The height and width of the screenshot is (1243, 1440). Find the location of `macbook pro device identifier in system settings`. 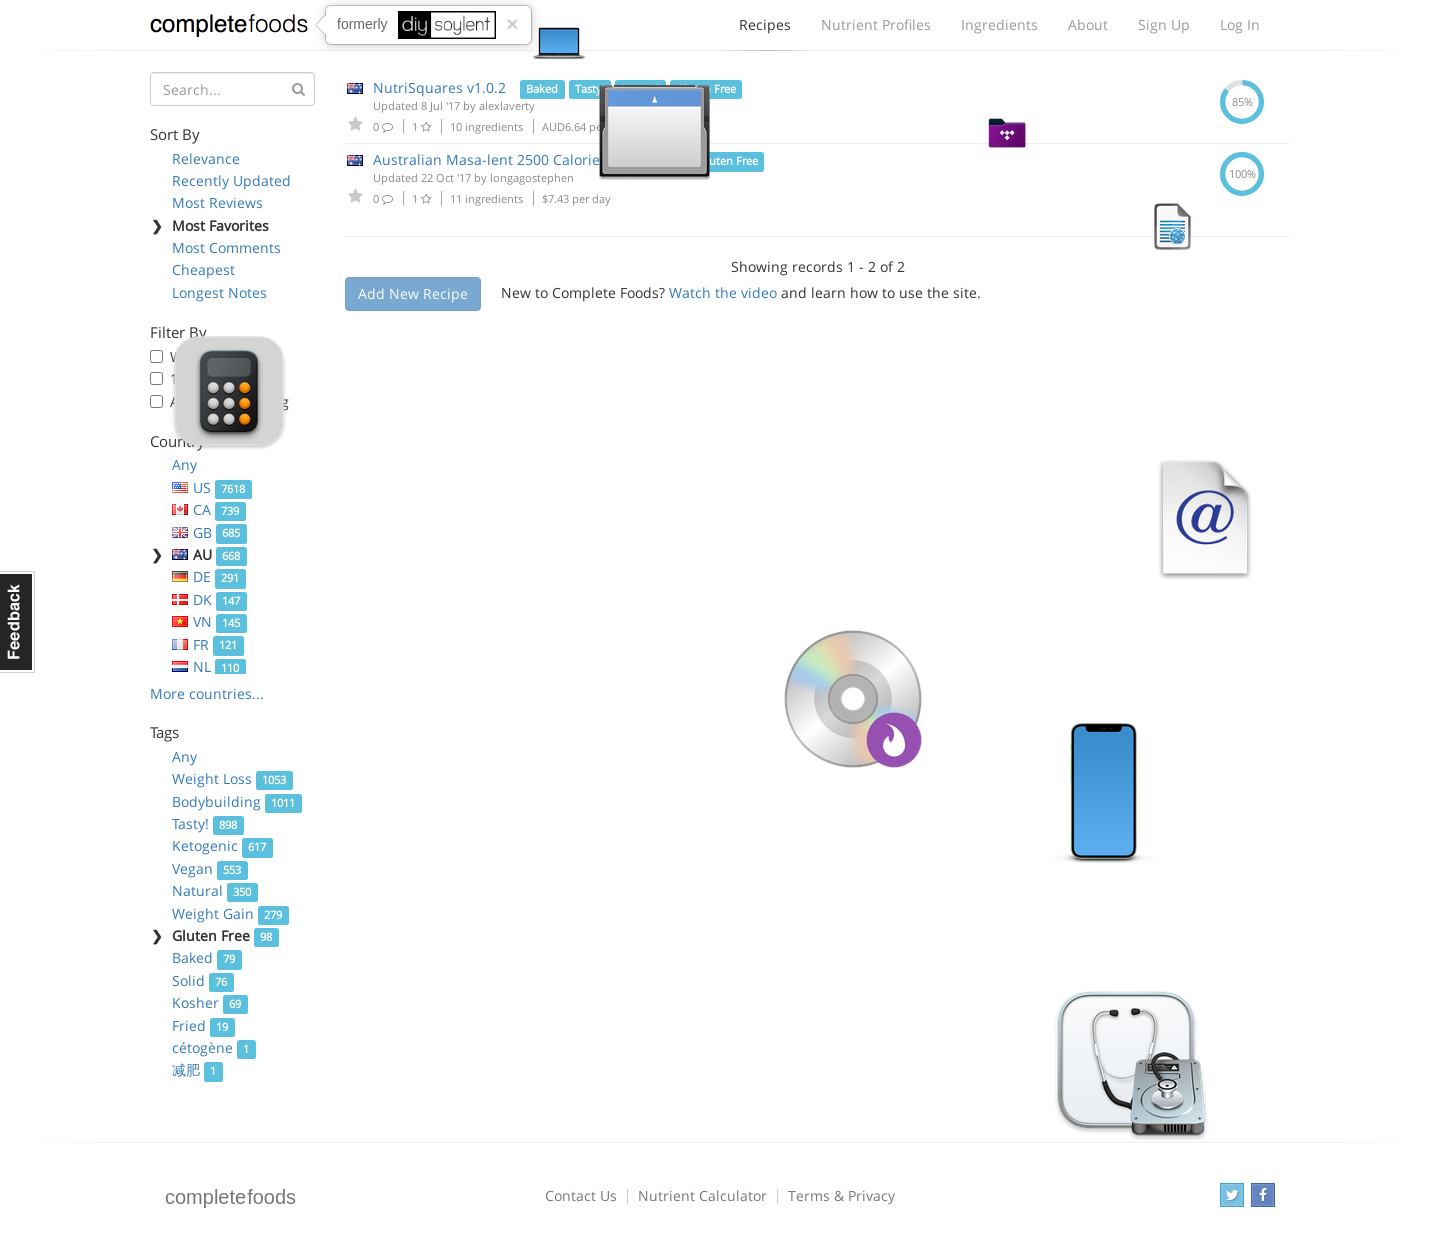

macbook pro device identifier in system settings is located at coordinates (559, 39).